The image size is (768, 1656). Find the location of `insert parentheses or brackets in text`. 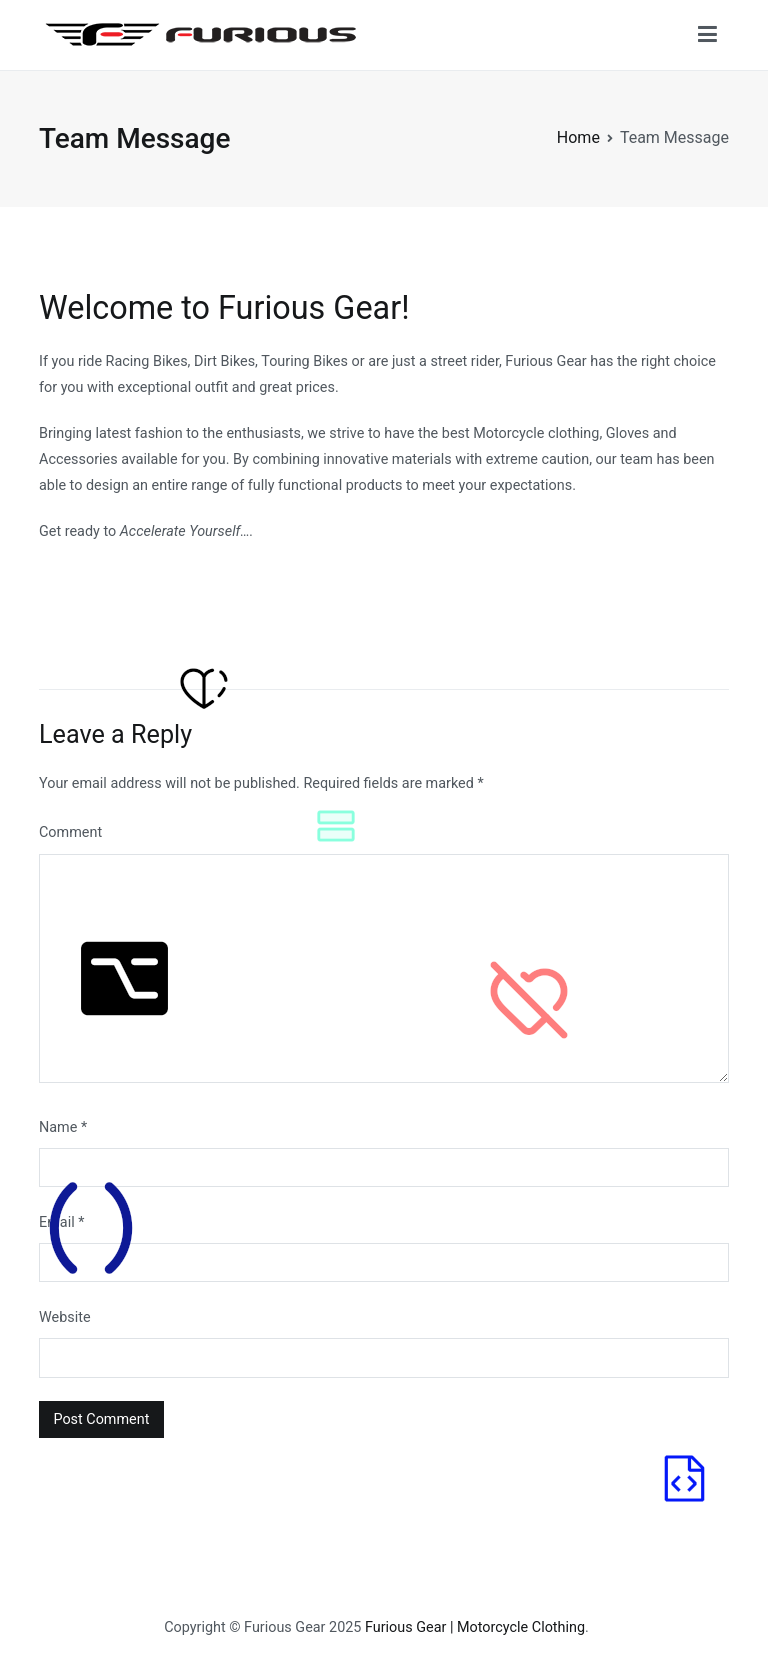

insert parentheses or brackets in text is located at coordinates (91, 1228).